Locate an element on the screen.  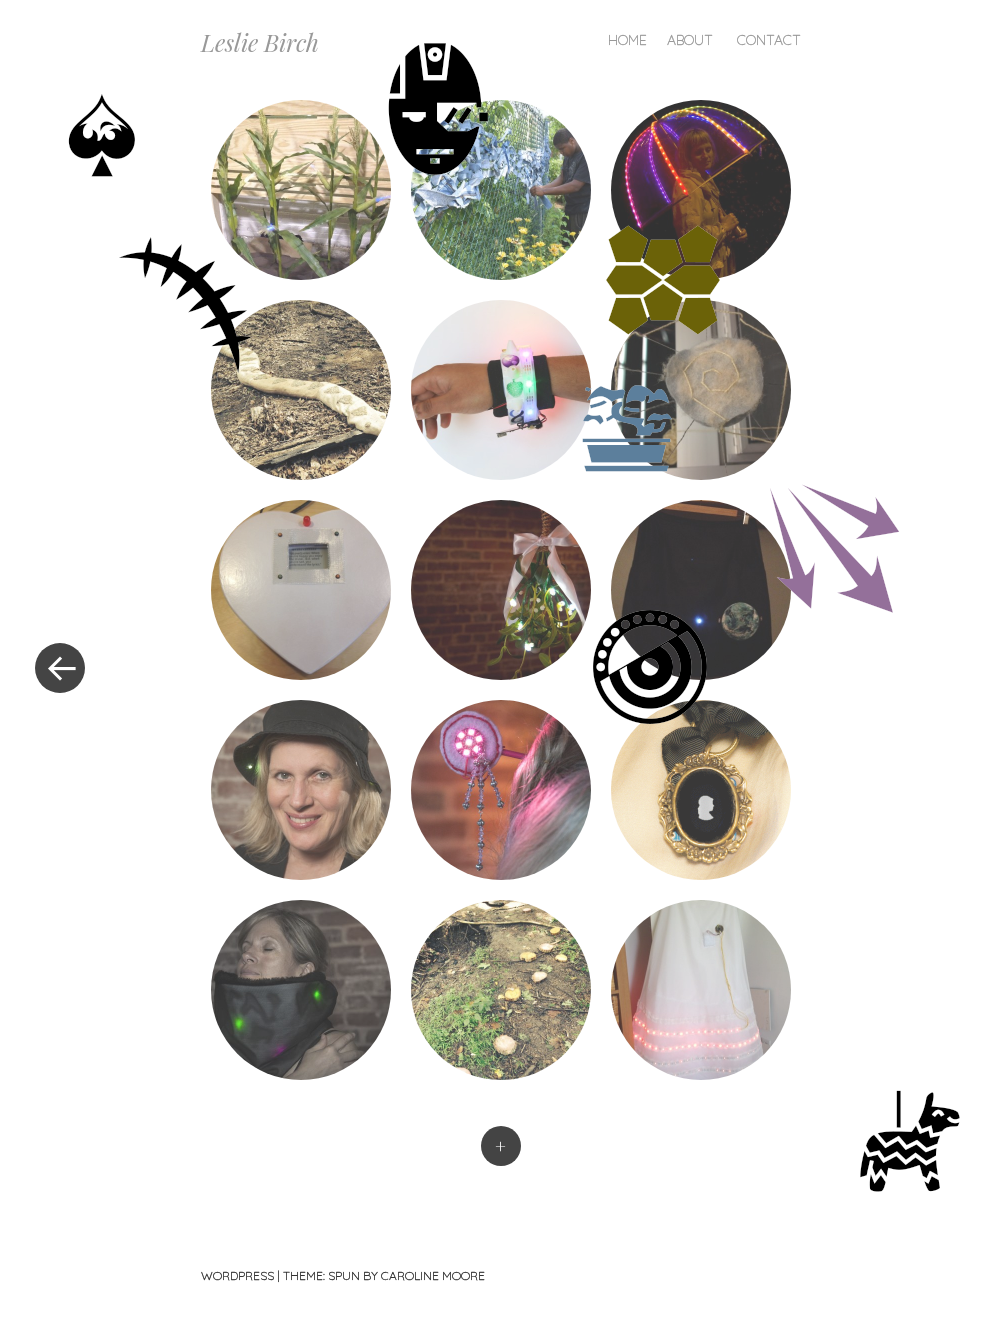
access zen garden or meditation features is located at coordinates (626, 428).